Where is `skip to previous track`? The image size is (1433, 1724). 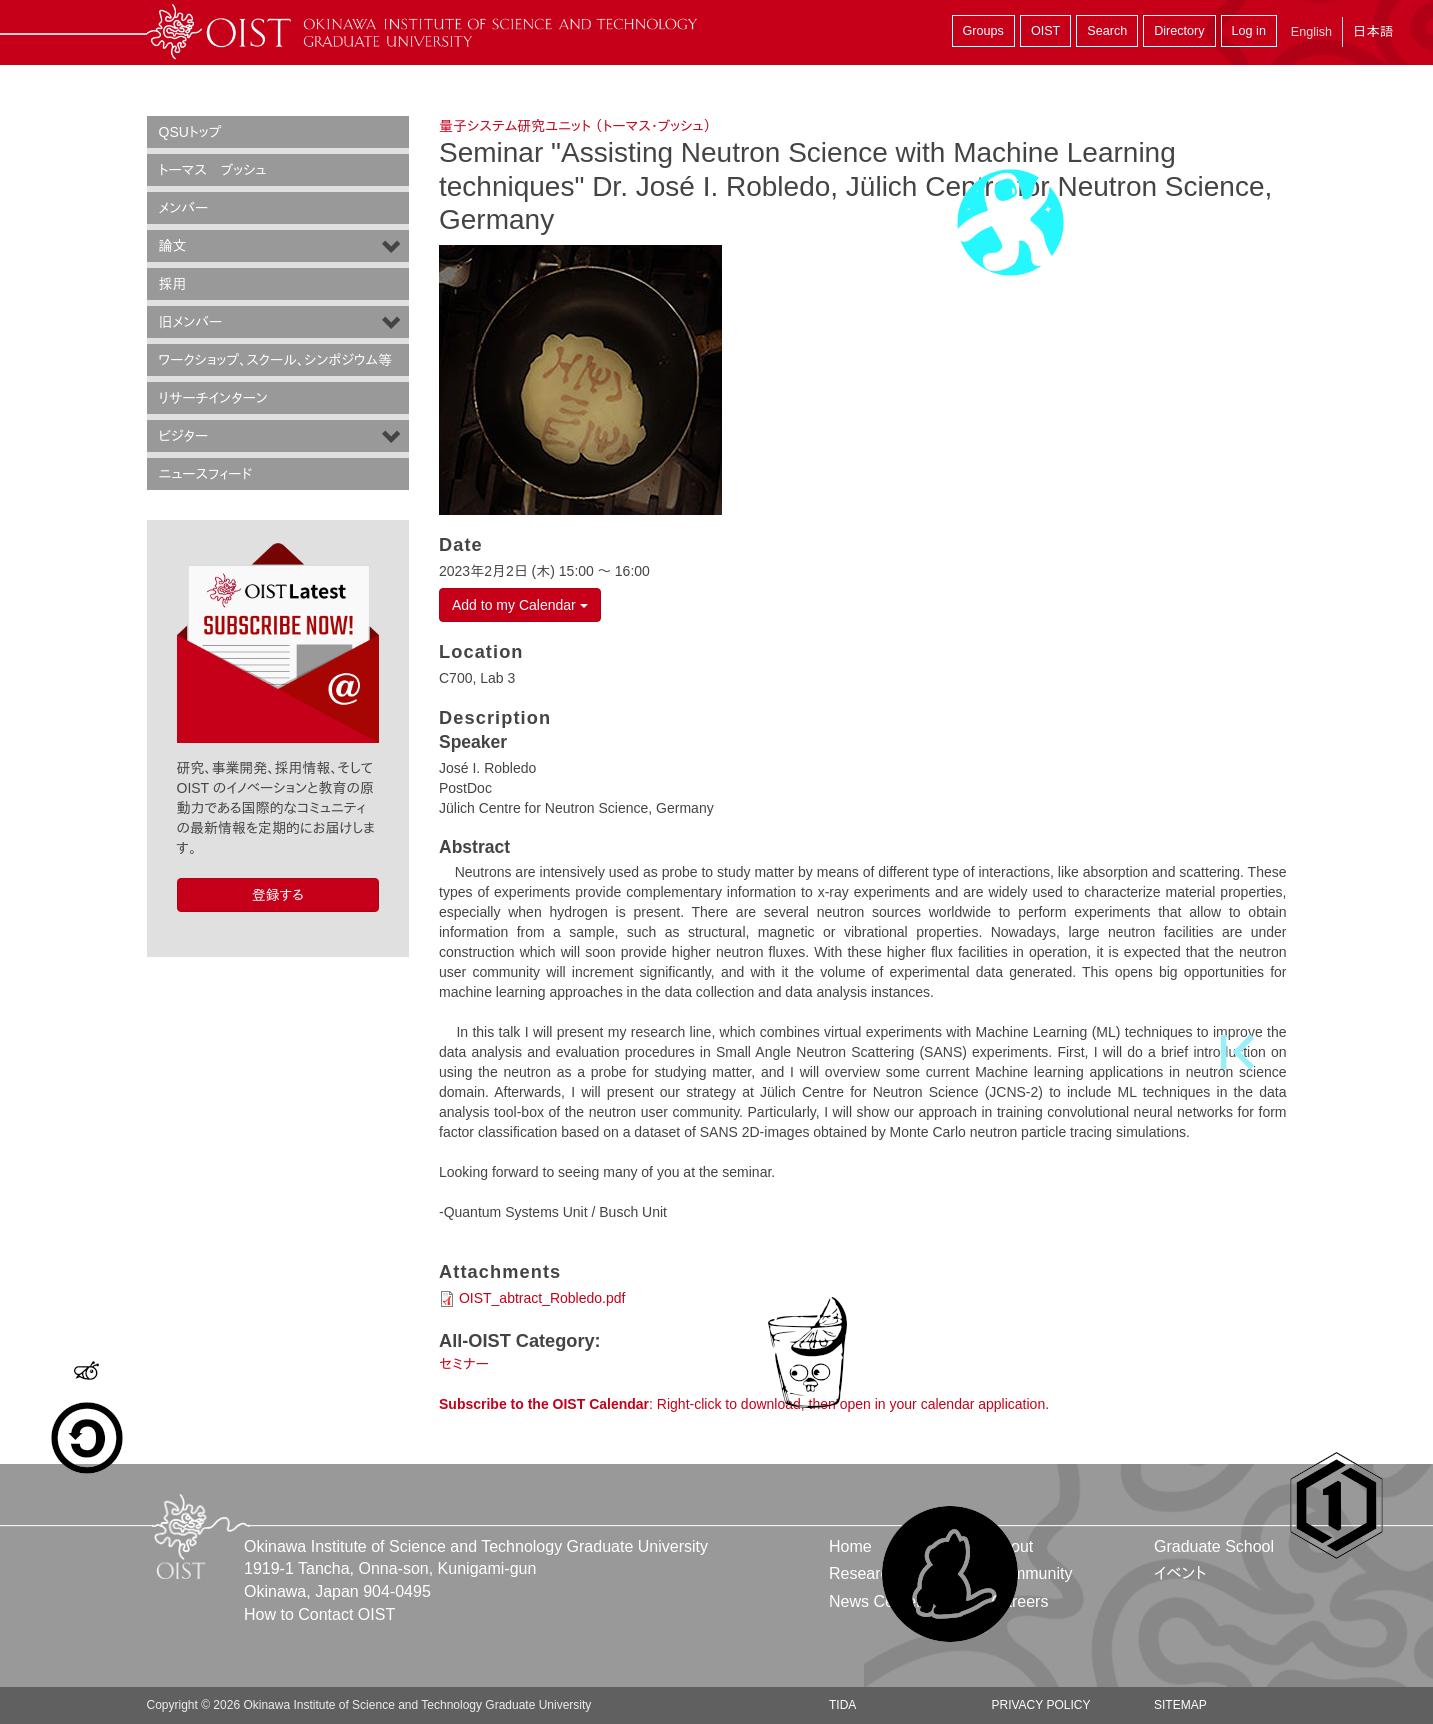 skip to previous track is located at coordinates (1235, 1052).